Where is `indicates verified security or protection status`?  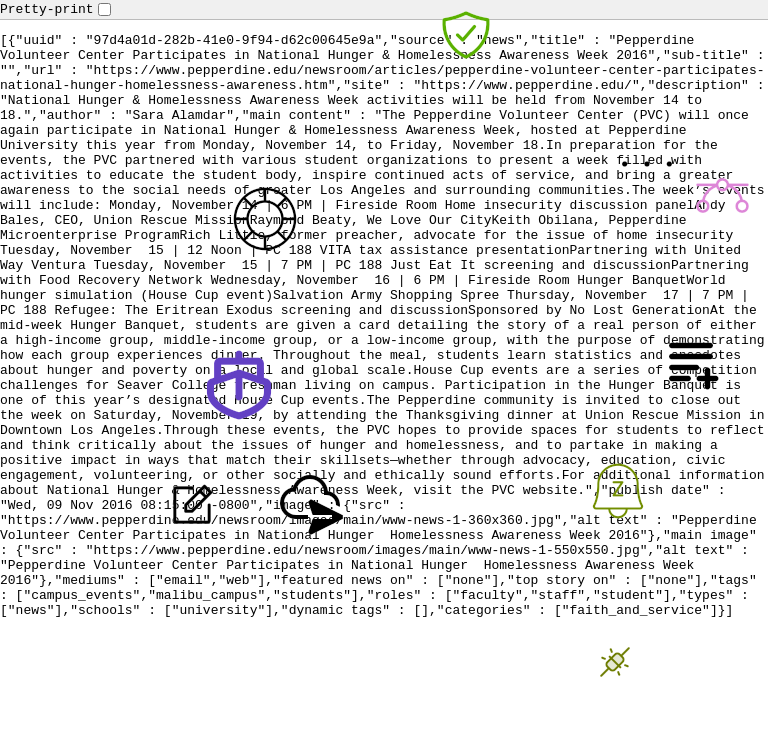 indicates verified security or protection status is located at coordinates (466, 35).